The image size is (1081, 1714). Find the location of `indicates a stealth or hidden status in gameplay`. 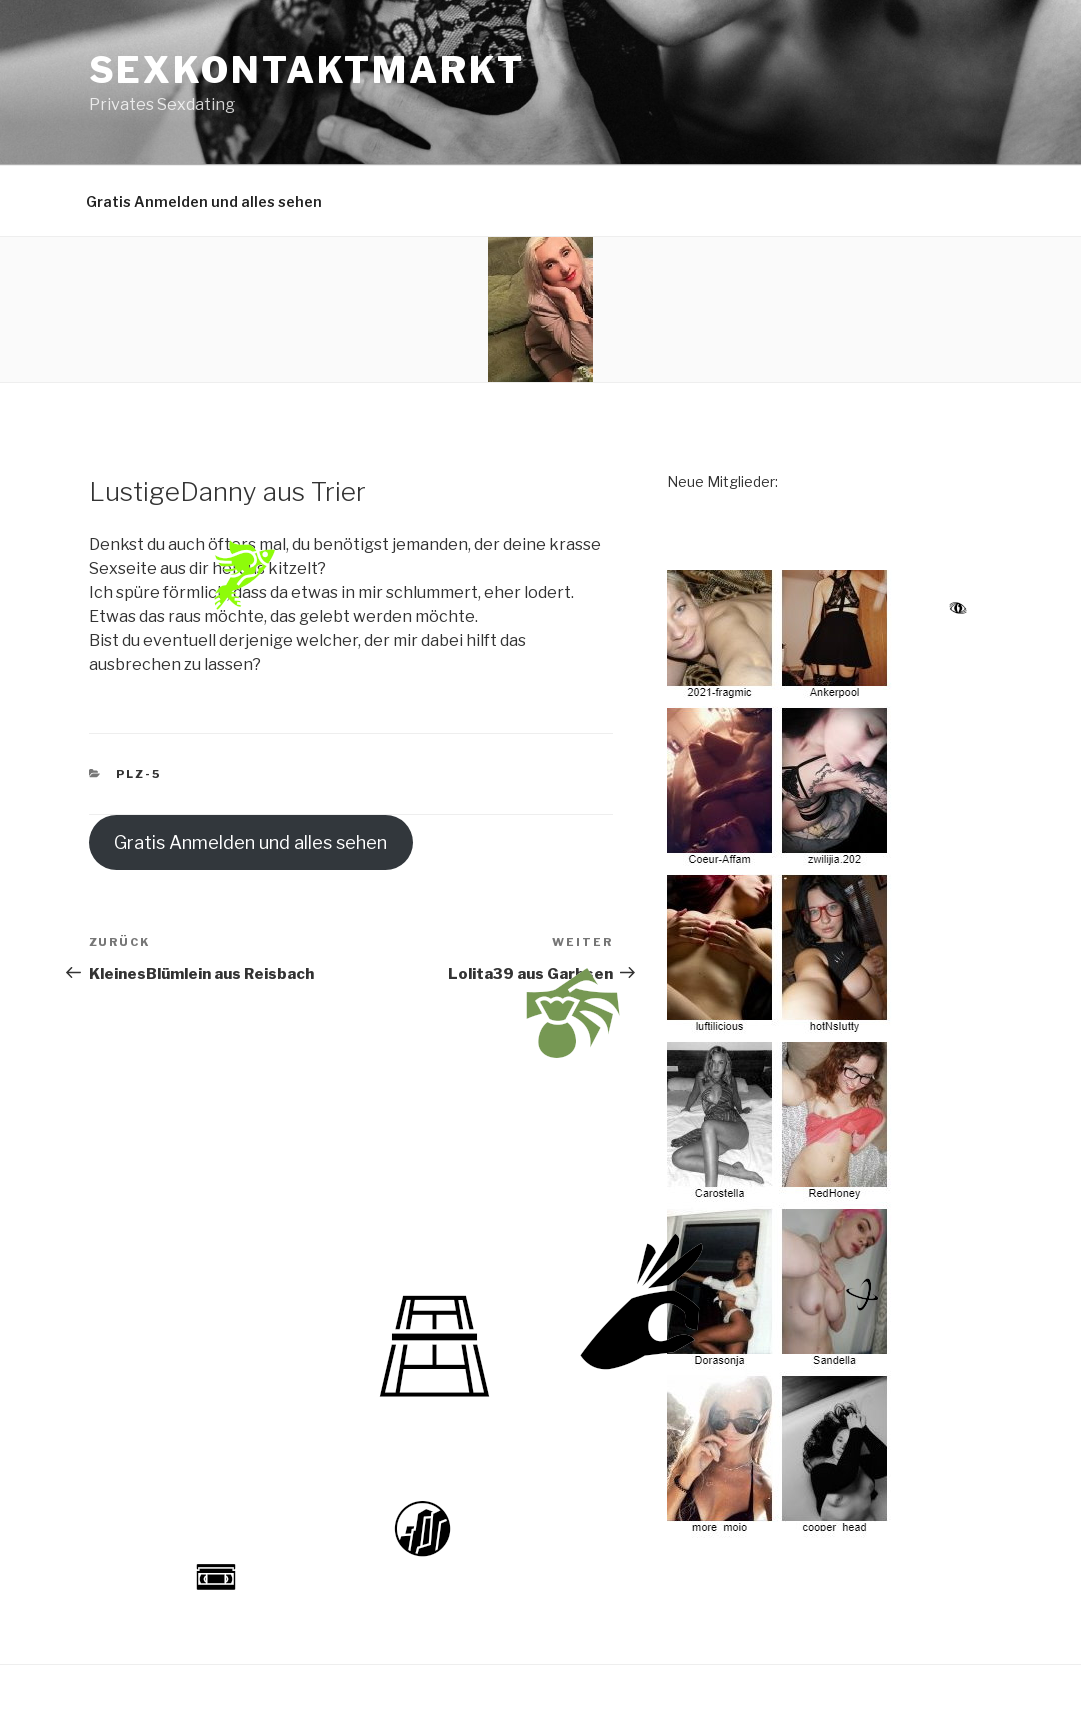

indicates a stealth or hidden status in gameplay is located at coordinates (958, 608).